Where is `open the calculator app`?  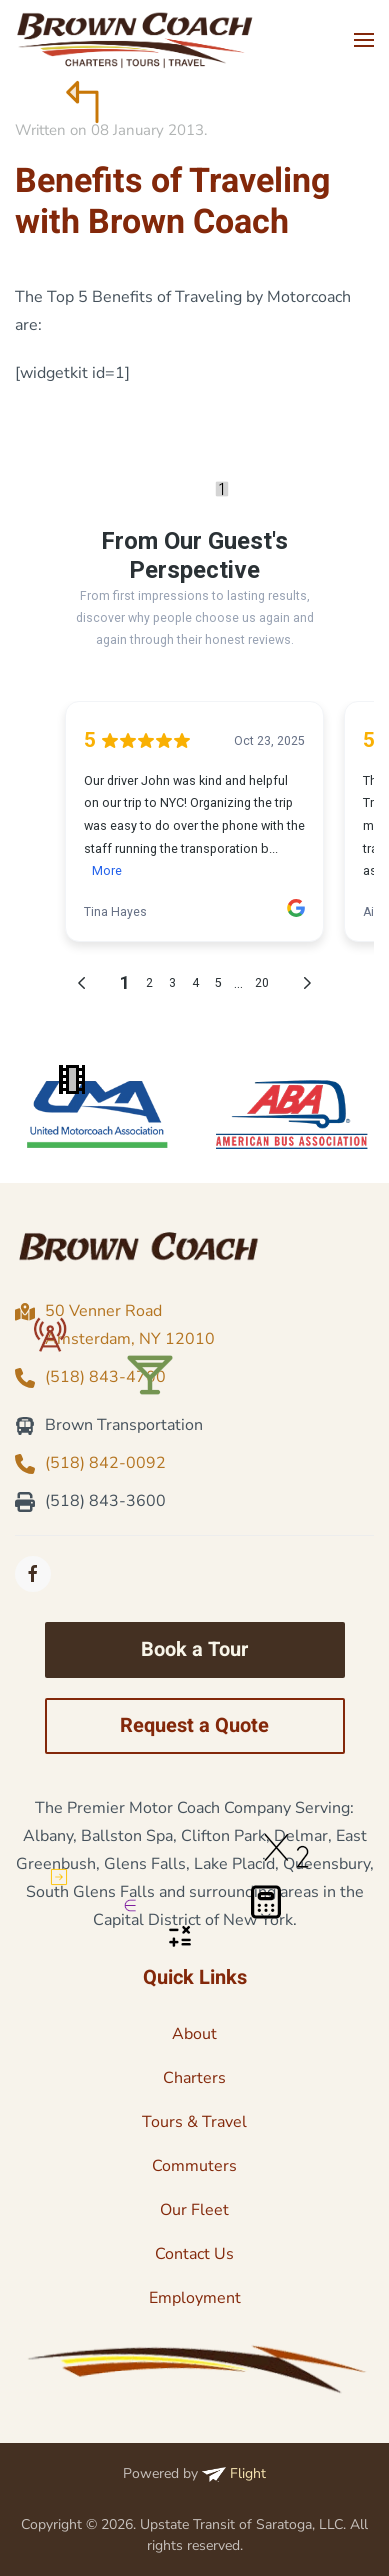 open the calculator app is located at coordinates (266, 1902).